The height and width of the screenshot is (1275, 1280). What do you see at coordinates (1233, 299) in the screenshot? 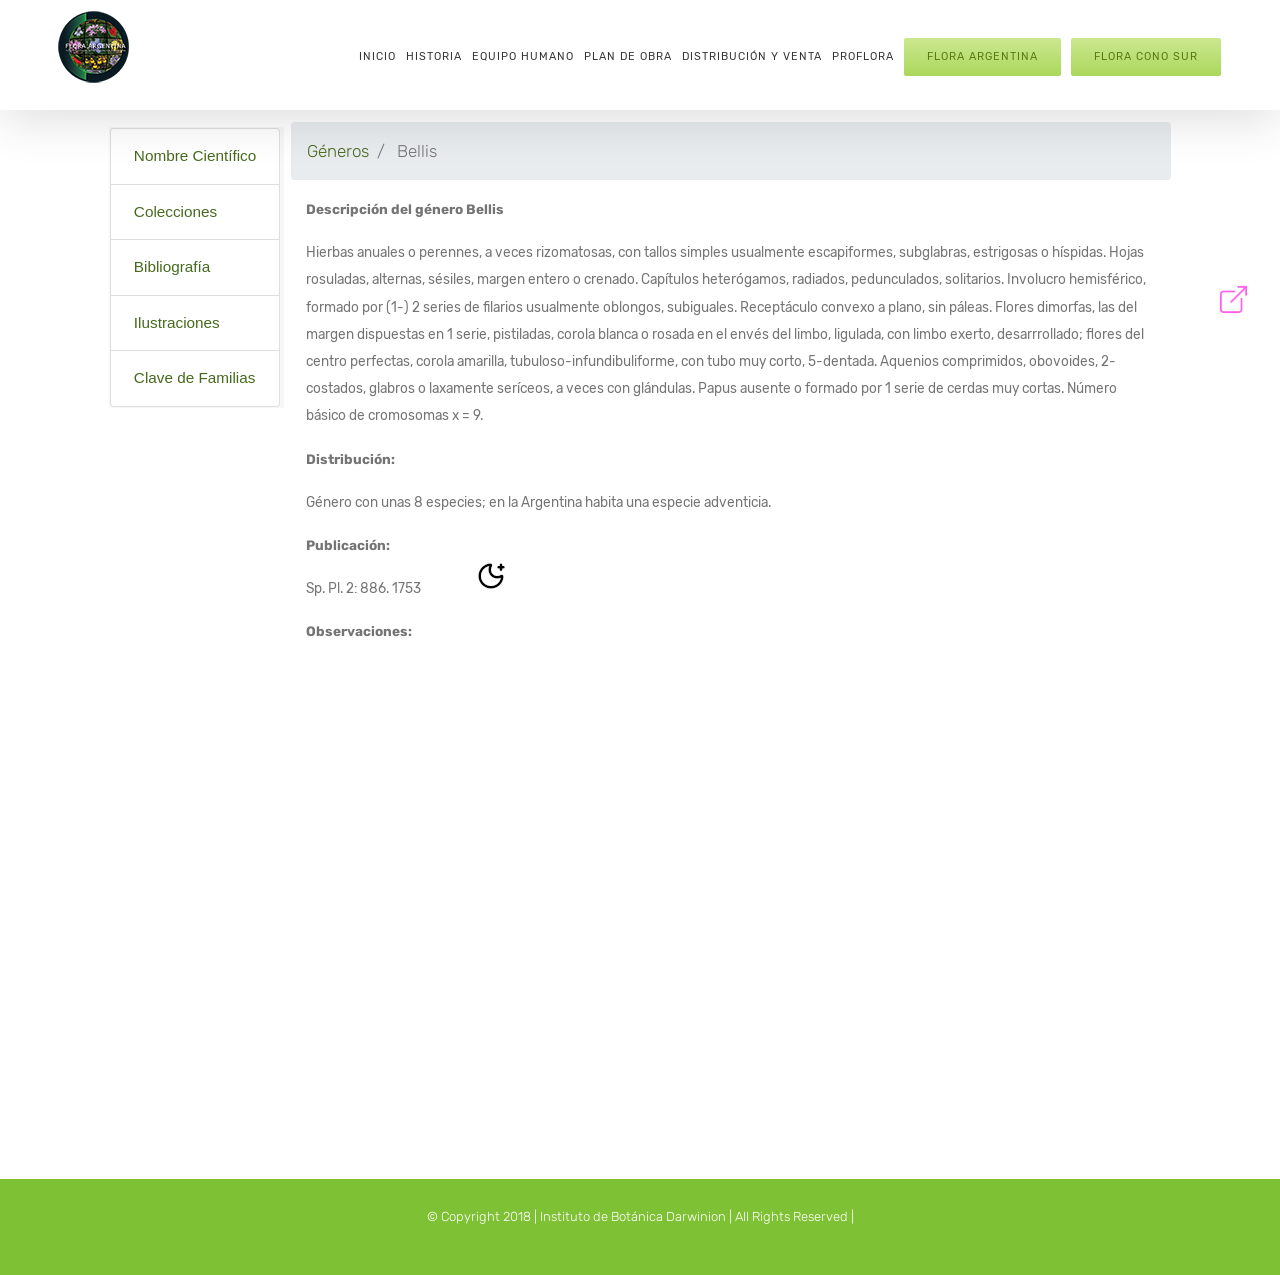
I see `open link in new window` at bounding box center [1233, 299].